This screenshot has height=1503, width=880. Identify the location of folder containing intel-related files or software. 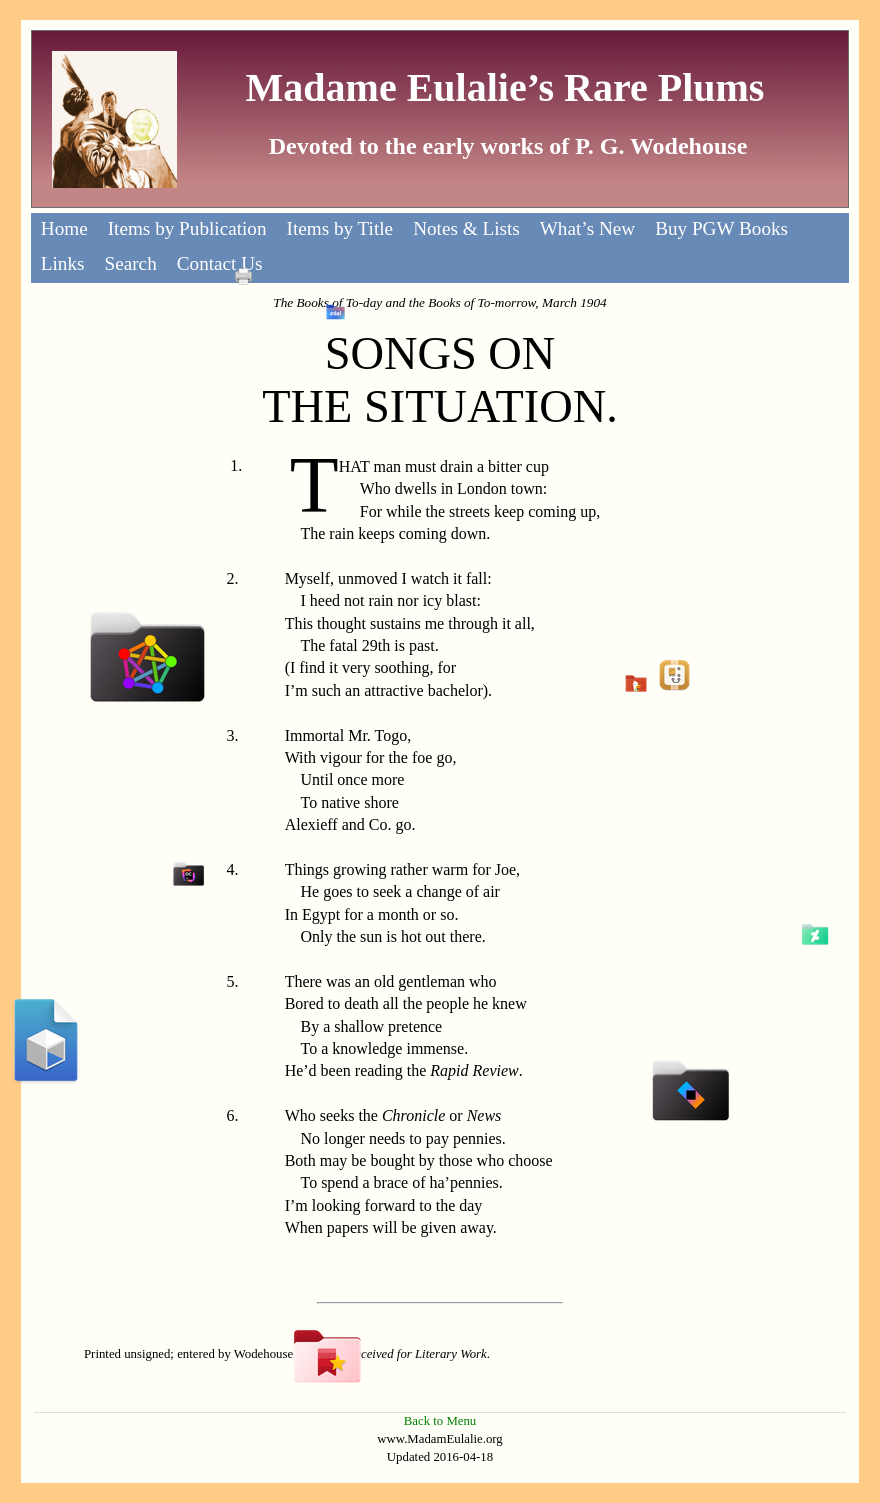
(335, 312).